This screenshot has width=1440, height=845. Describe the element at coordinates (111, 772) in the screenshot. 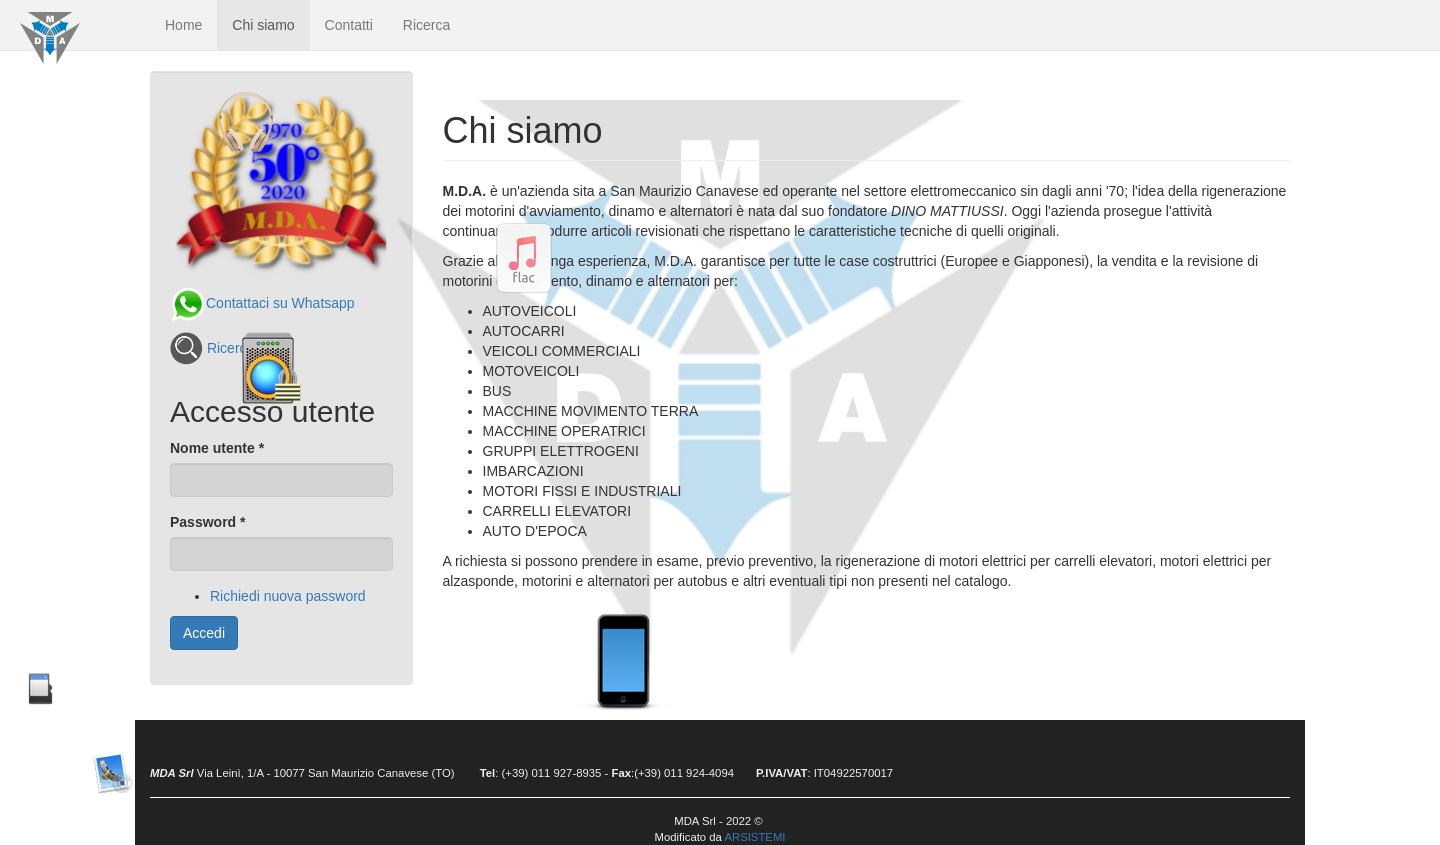

I see `share content via email` at that location.